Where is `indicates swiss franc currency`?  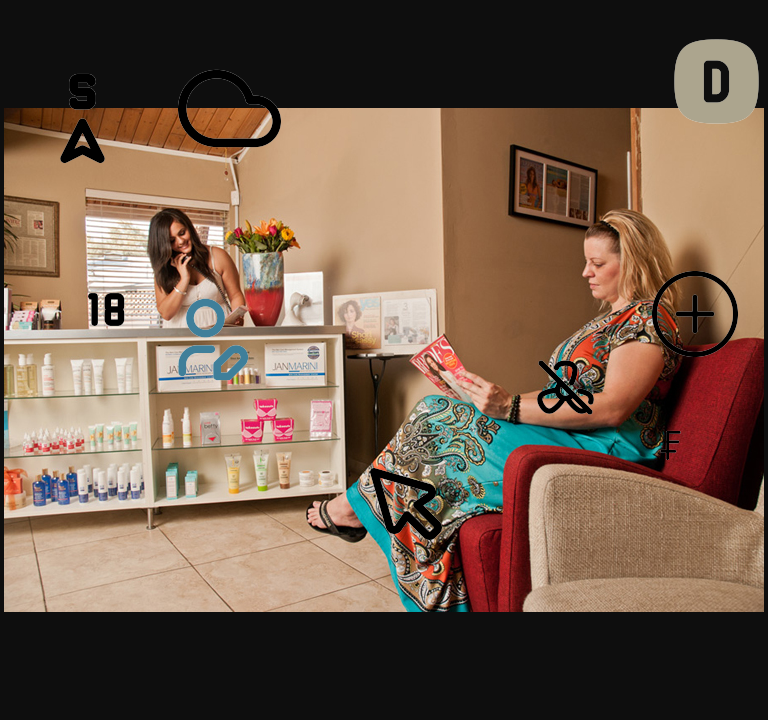
indicates swiss franc currency is located at coordinates (670, 445).